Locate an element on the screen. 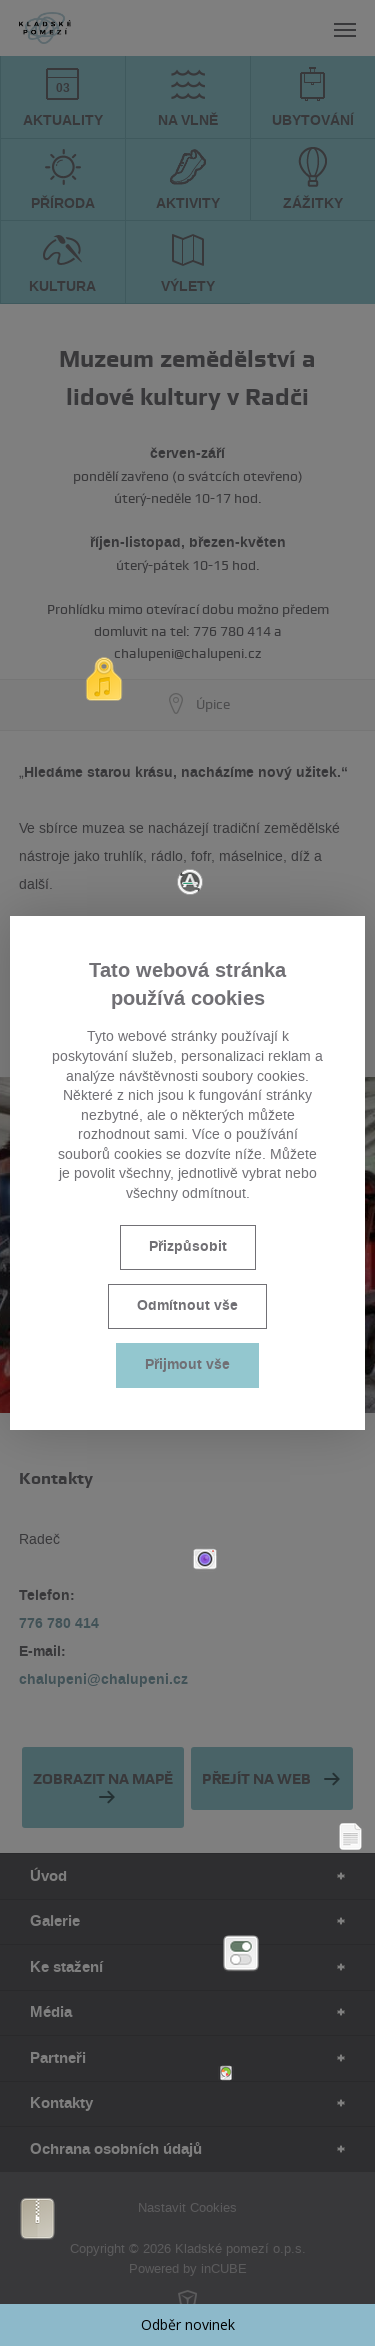  open archive manager to compress or extract files is located at coordinates (37, 2218).